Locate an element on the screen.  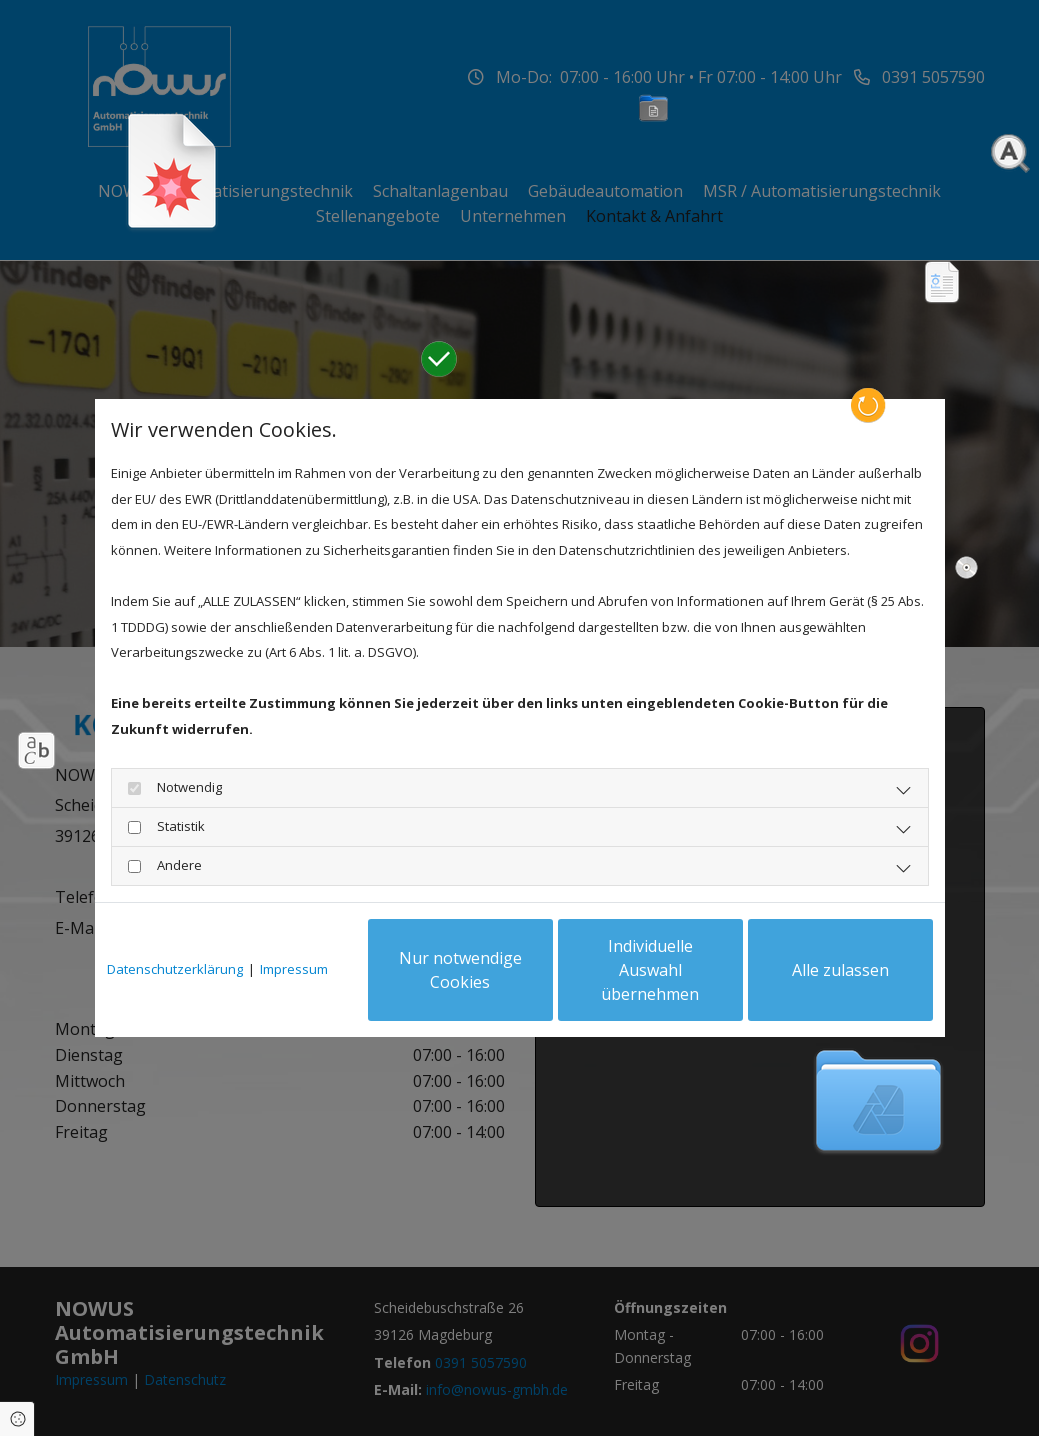
a Mathematica notebook or computation file is located at coordinates (172, 173).